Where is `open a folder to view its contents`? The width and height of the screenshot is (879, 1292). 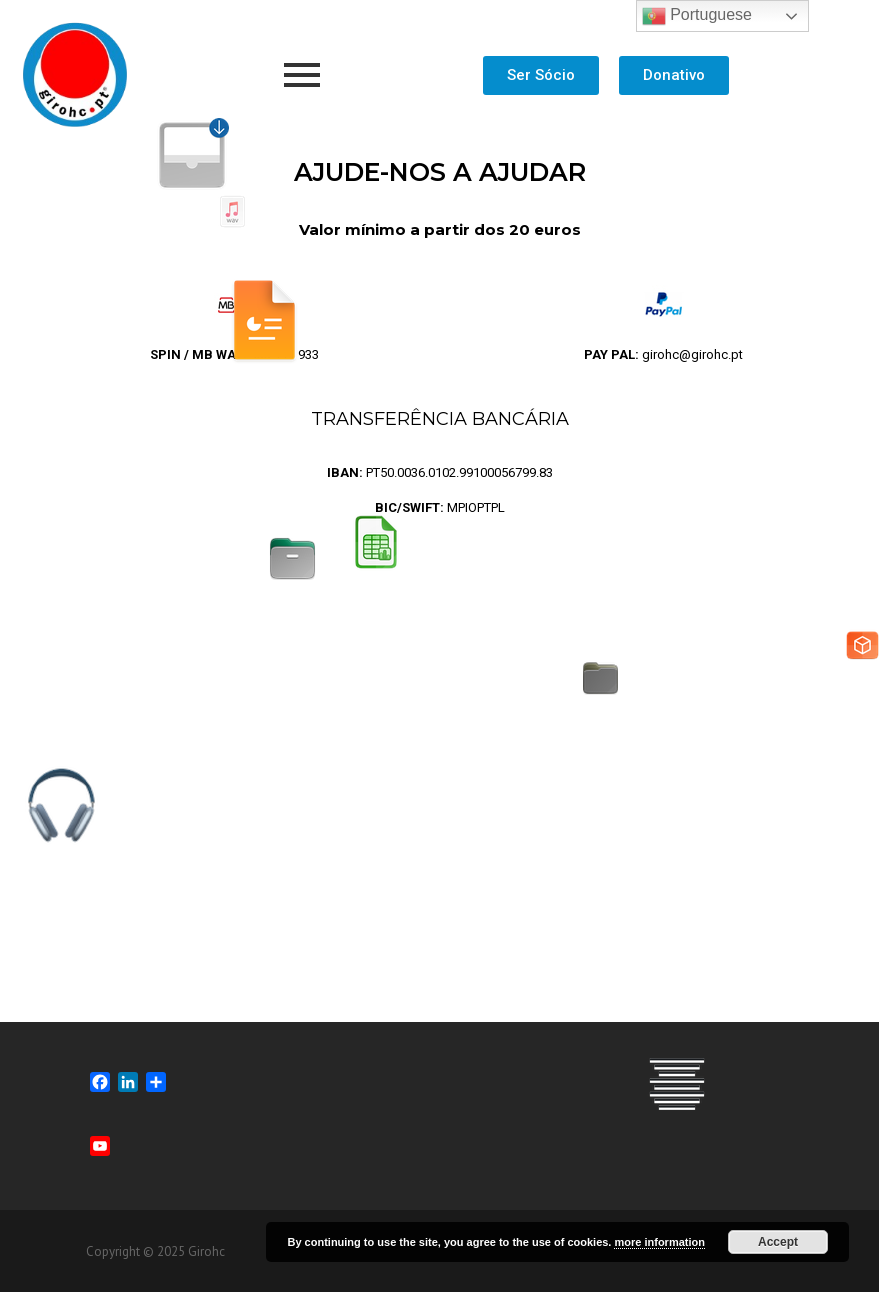 open a folder to view its contents is located at coordinates (600, 677).